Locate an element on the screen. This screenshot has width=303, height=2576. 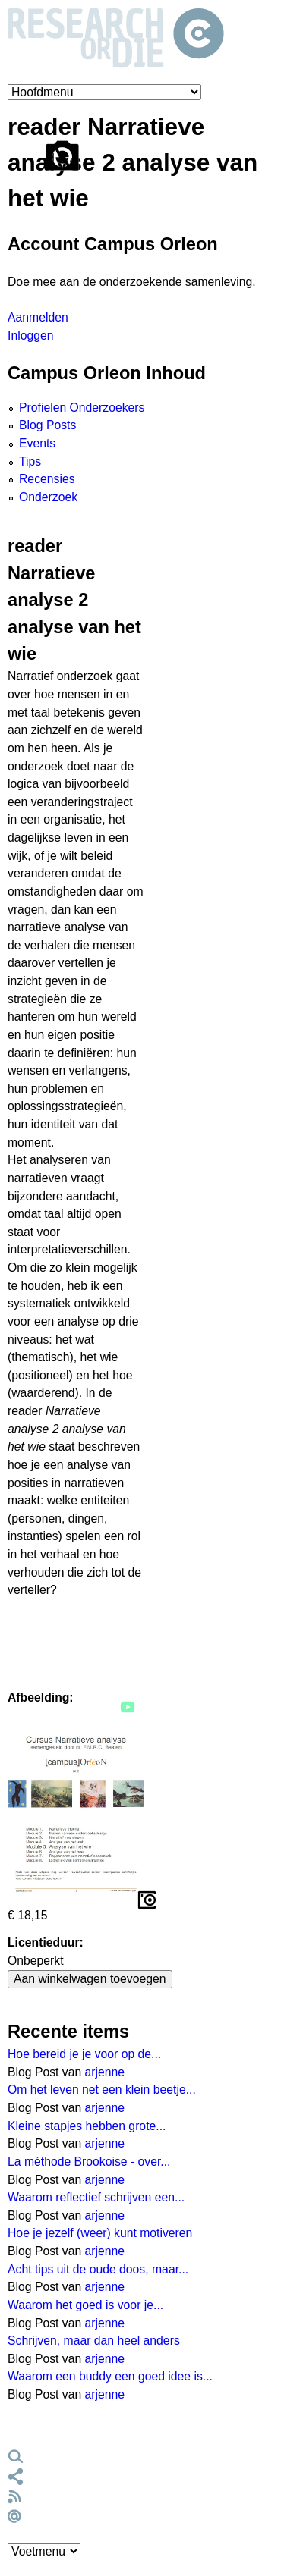
switch between front and rear camera is located at coordinates (62, 155).